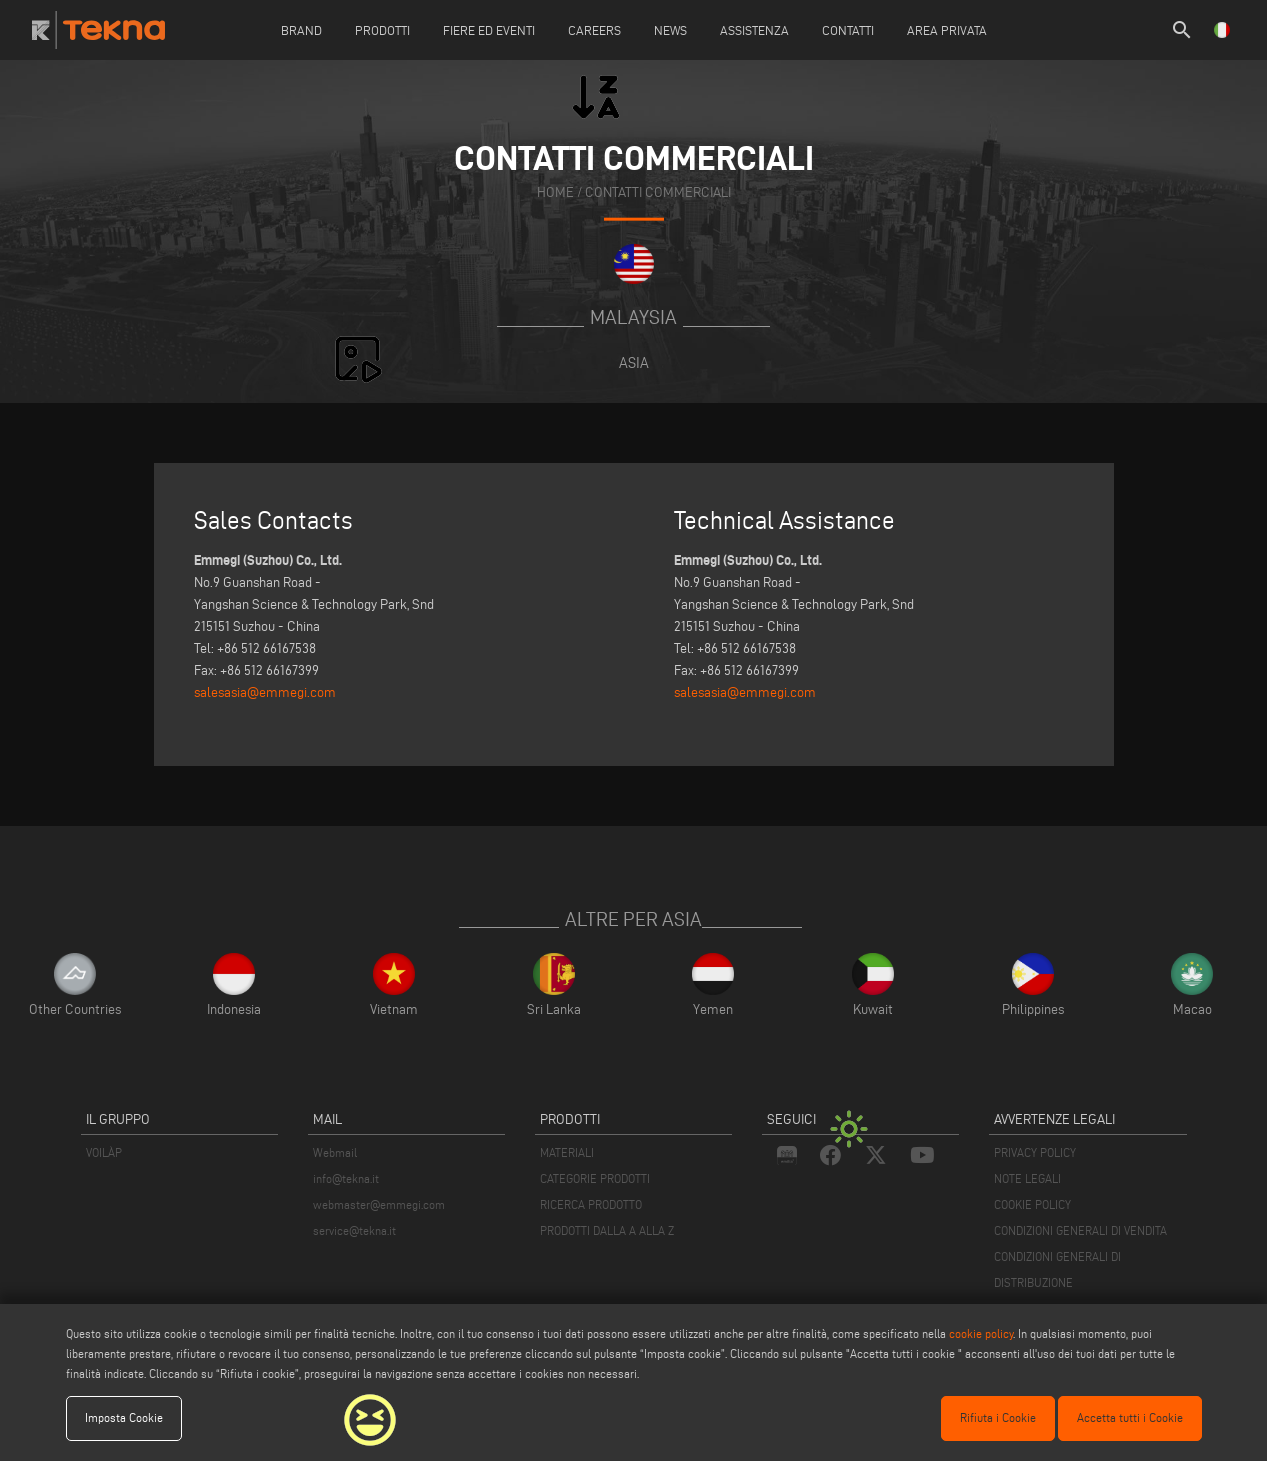 The width and height of the screenshot is (1267, 1461). What do you see at coordinates (849, 1129) in the screenshot?
I see `switch to light mode` at bounding box center [849, 1129].